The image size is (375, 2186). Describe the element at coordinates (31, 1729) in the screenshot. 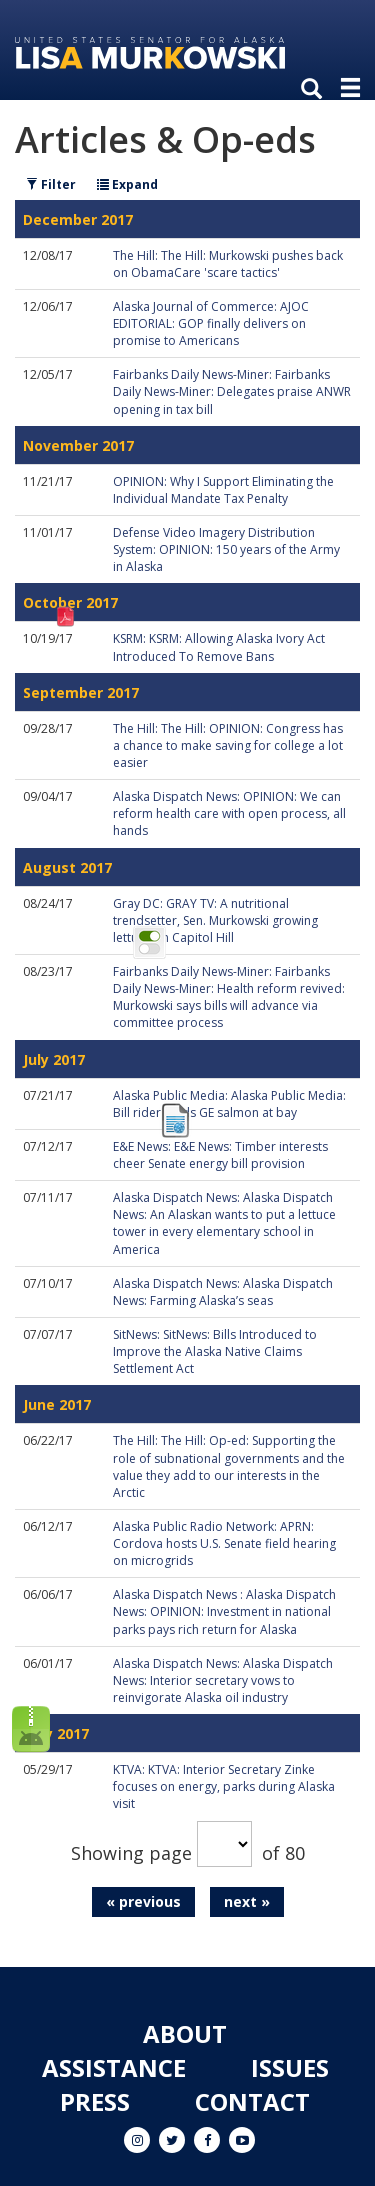

I see `an android application package file (apk)` at that location.